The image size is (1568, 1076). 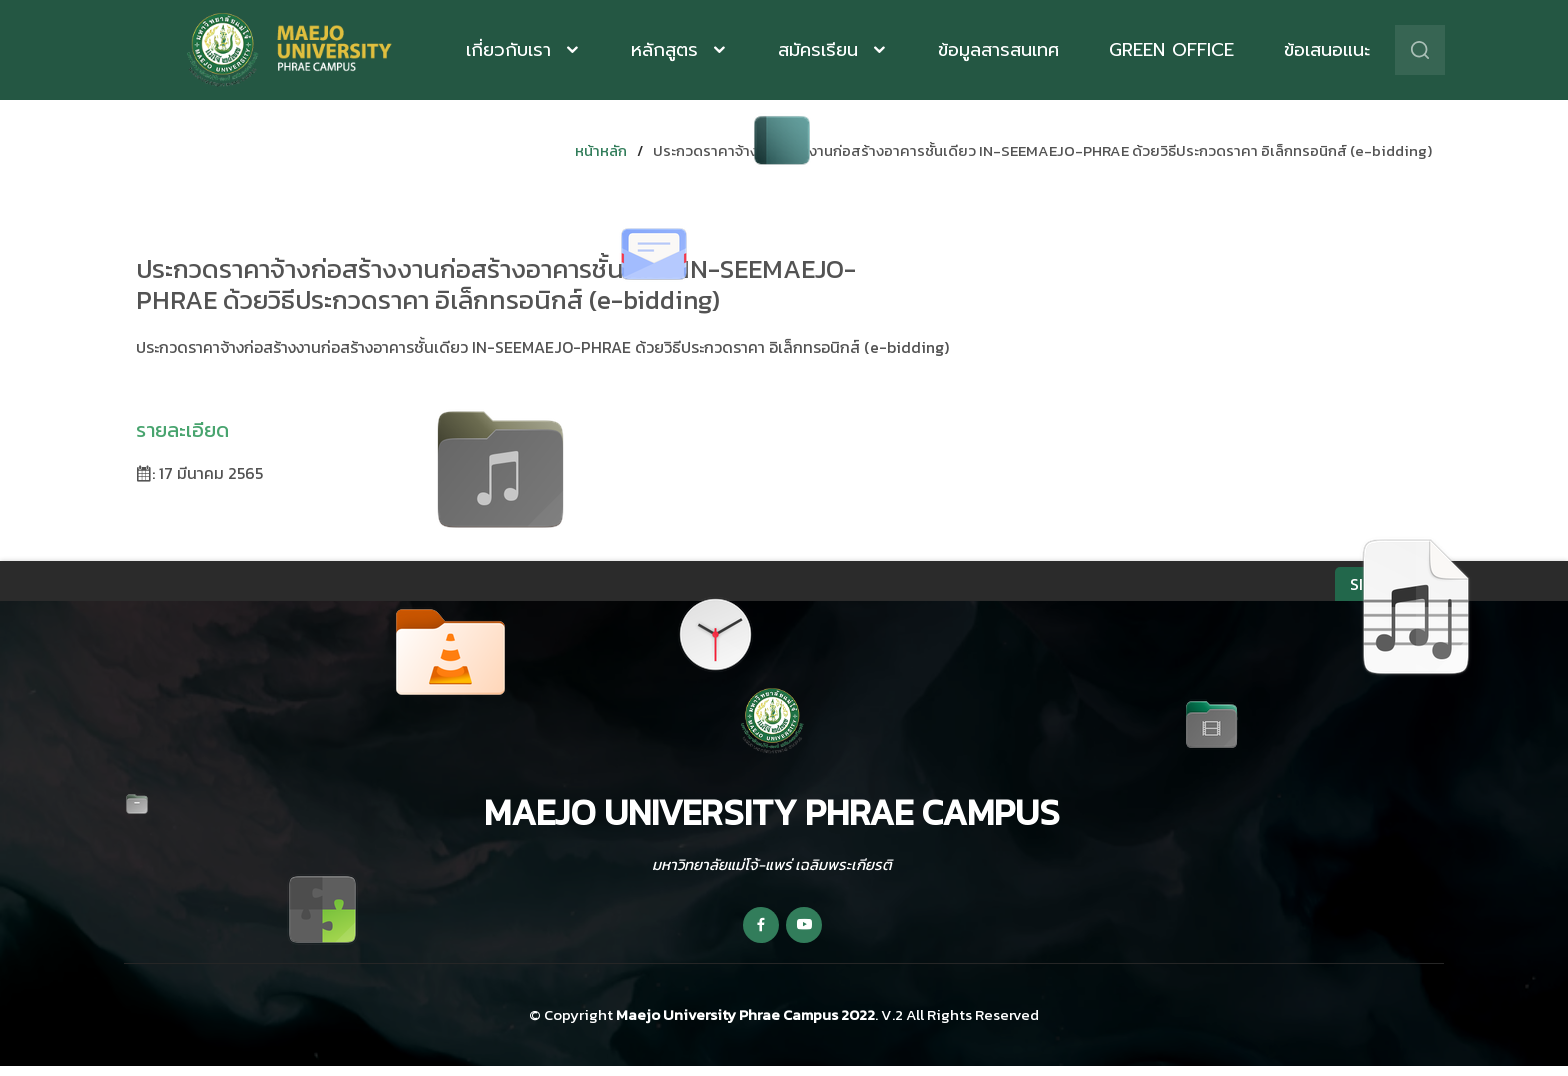 What do you see at coordinates (782, 139) in the screenshot?
I see `access the desktop folder` at bounding box center [782, 139].